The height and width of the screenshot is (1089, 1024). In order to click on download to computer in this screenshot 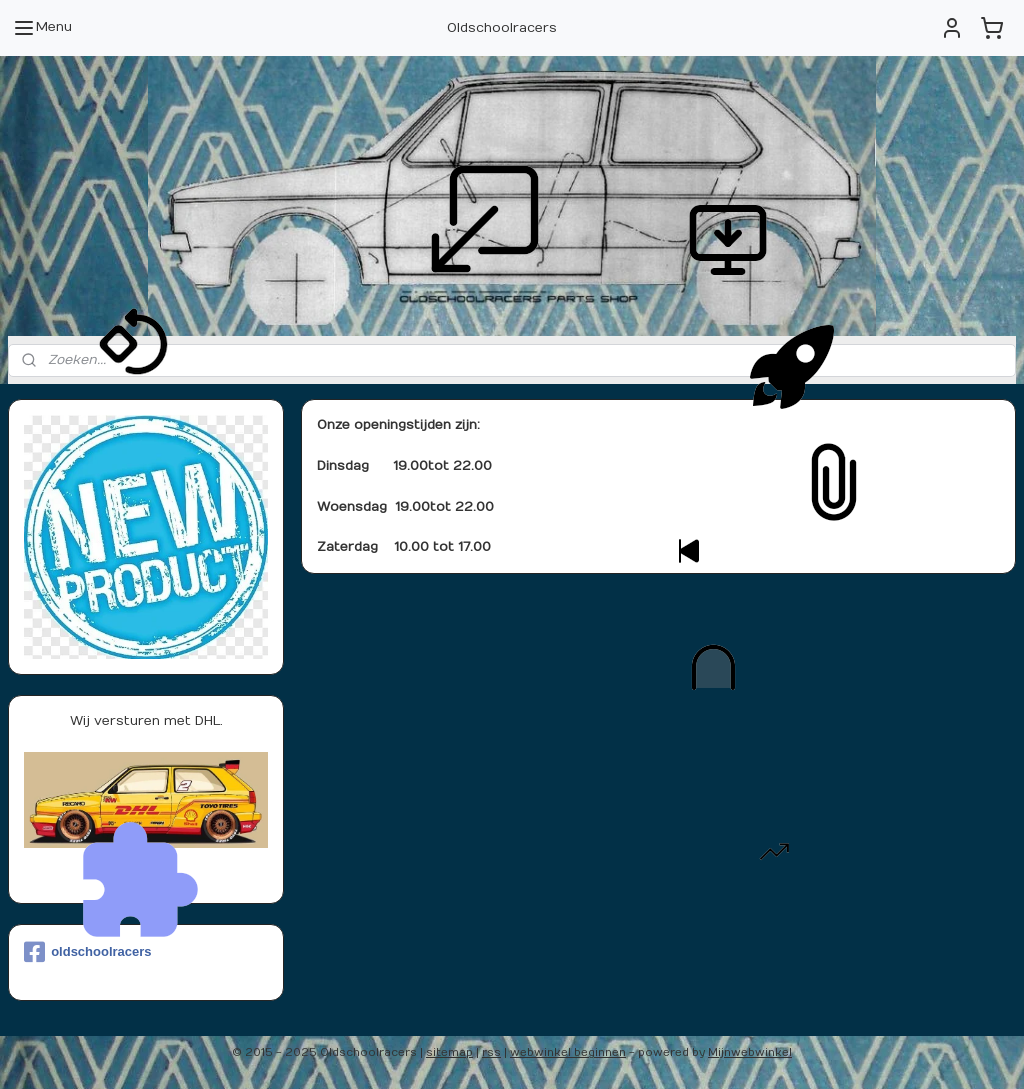, I will do `click(728, 240)`.